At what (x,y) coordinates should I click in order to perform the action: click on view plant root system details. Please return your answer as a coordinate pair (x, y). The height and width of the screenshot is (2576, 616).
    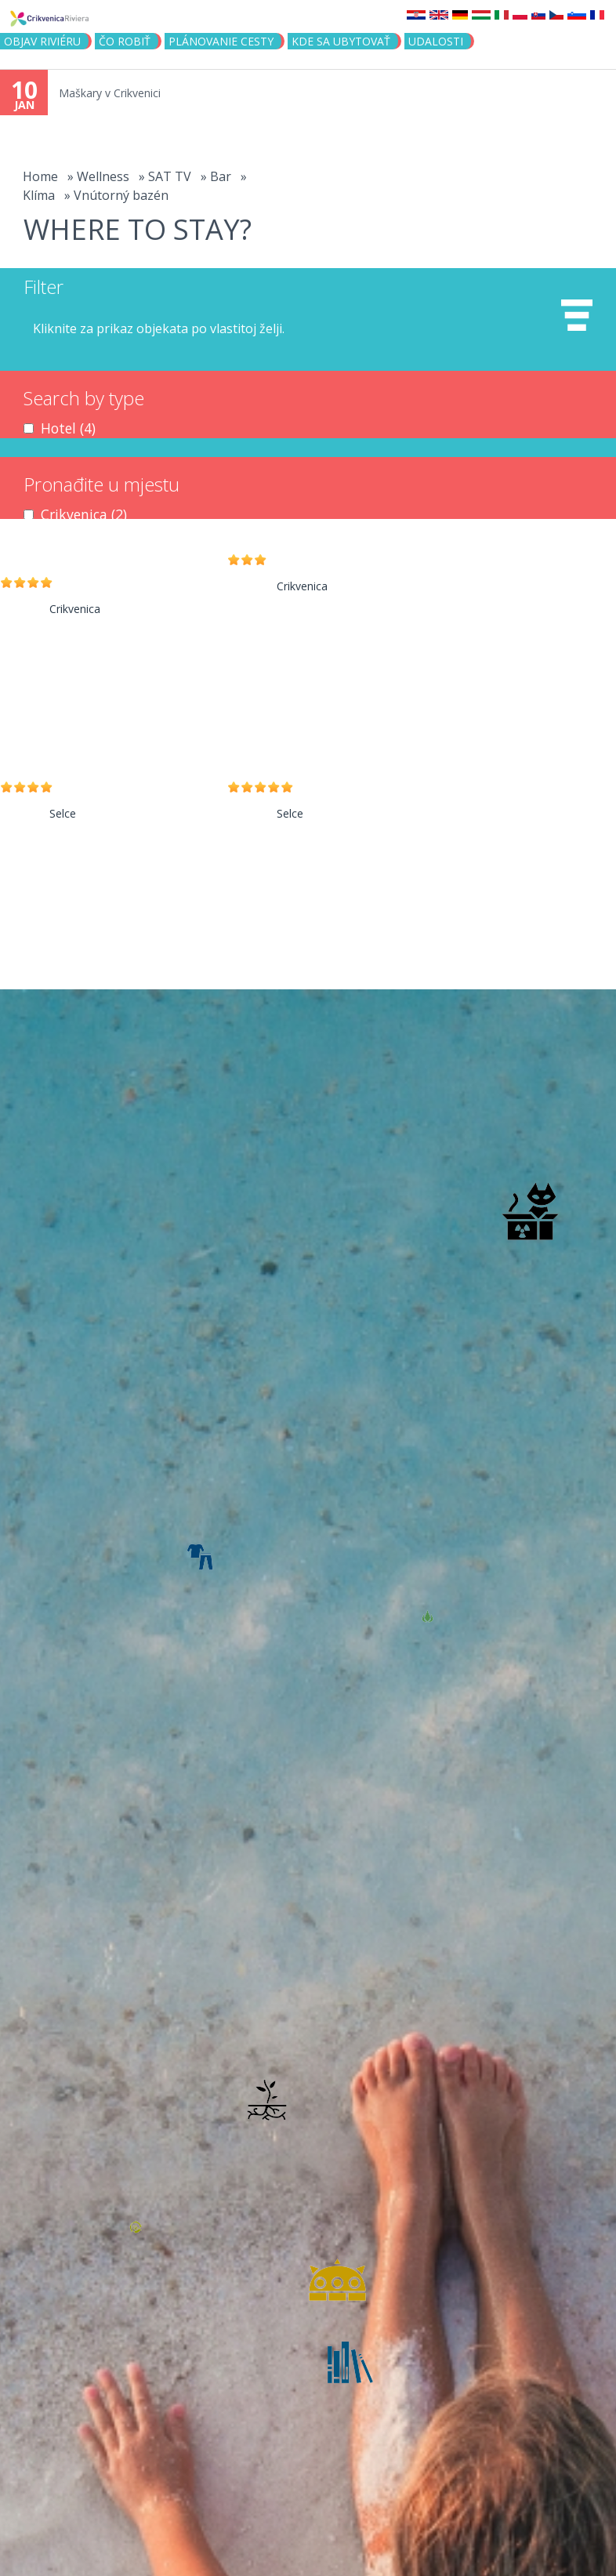
    Looking at the image, I should click on (267, 2100).